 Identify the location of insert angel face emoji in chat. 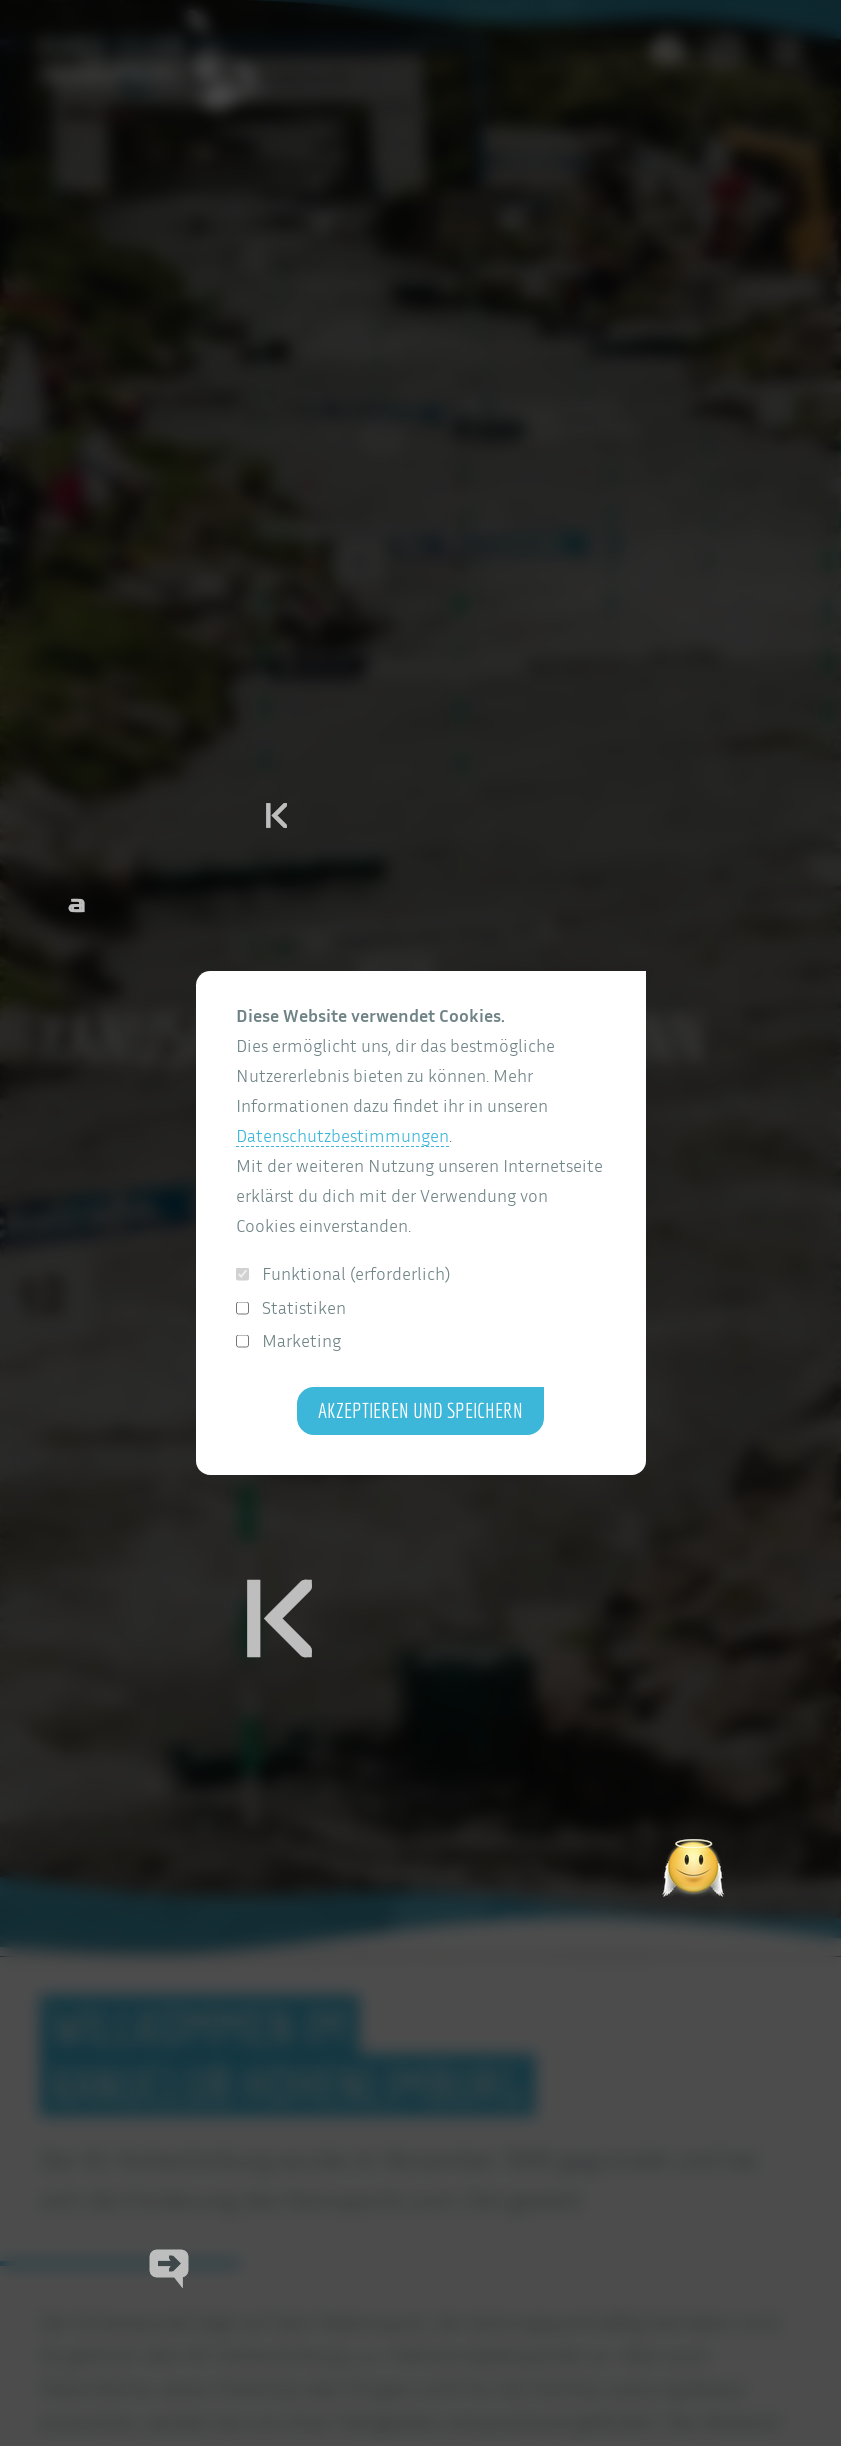
(693, 1869).